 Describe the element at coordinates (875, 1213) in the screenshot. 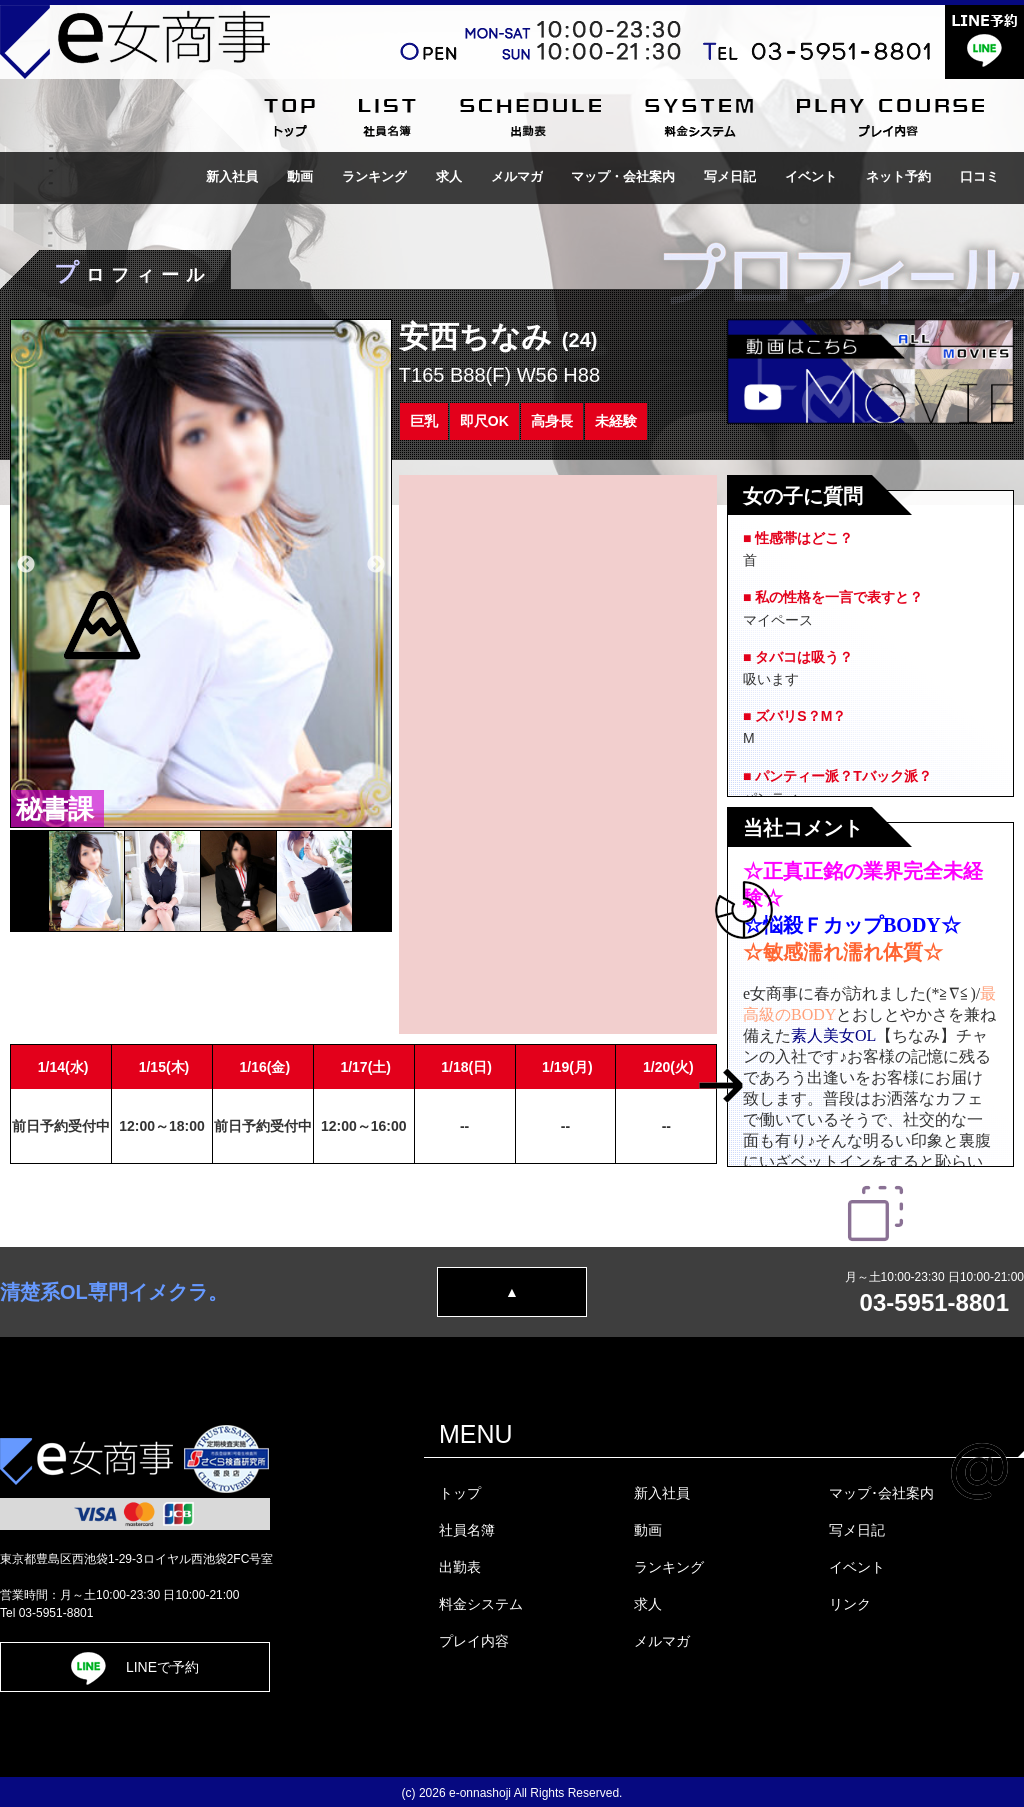

I see `send selected element to background layer` at that location.